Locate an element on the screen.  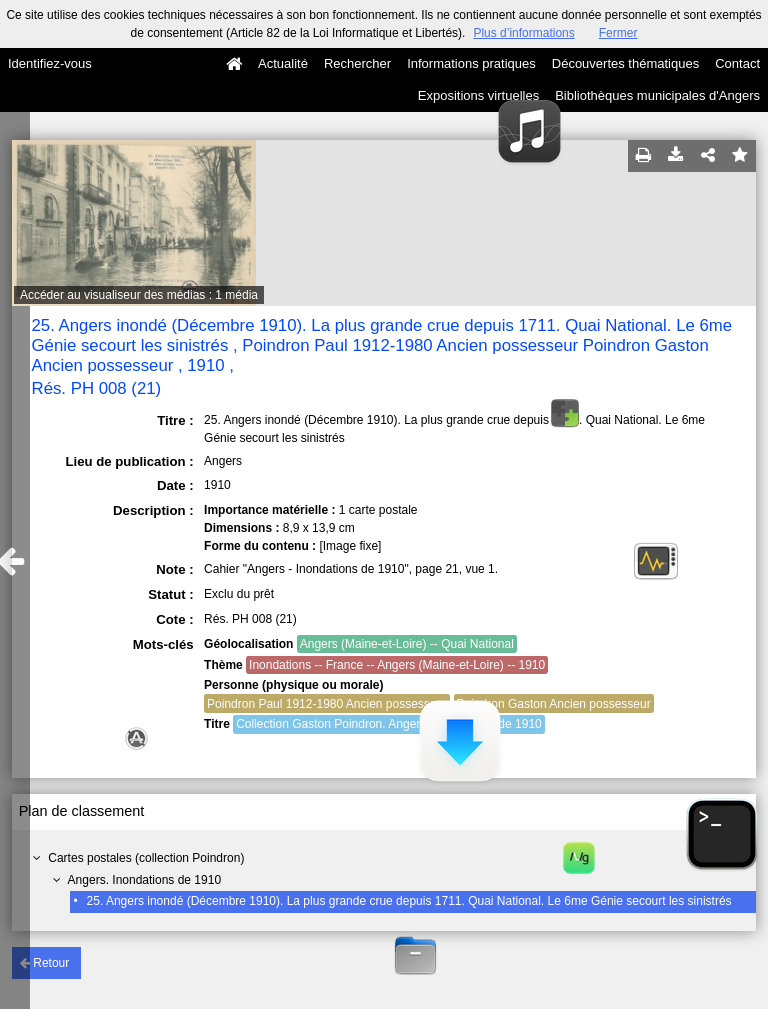
open terminal app is located at coordinates (722, 834).